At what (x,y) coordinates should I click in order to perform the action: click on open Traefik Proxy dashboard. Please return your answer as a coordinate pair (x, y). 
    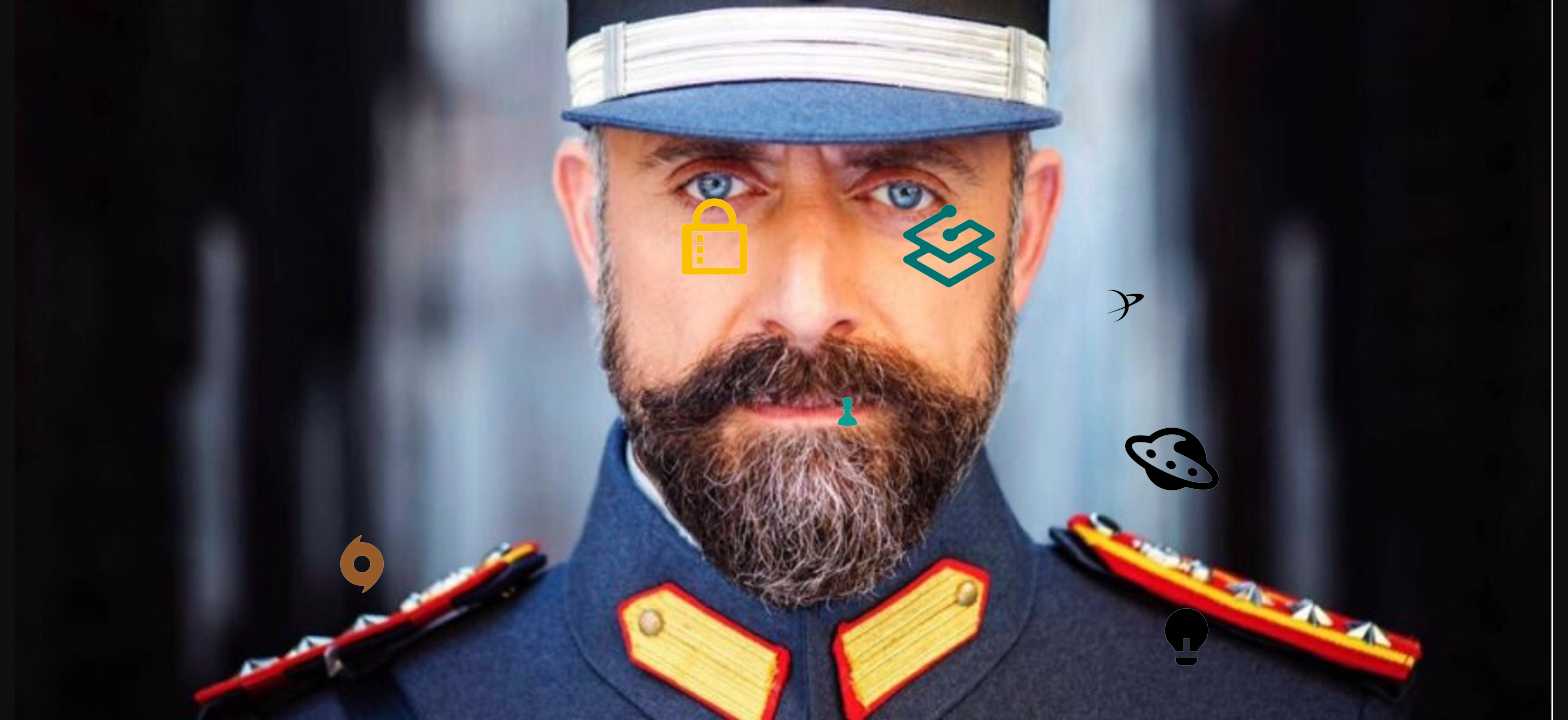
    Looking at the image, I should click on (949, 246).